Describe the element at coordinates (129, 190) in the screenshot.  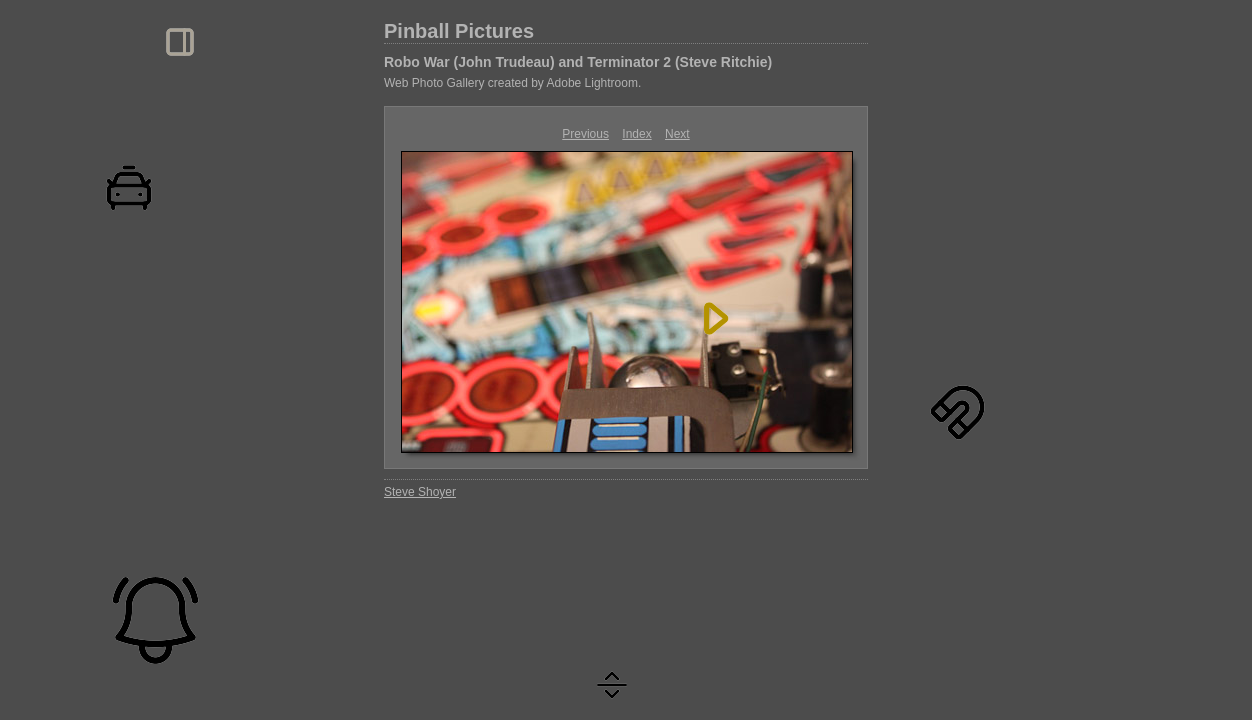
I see `request a taxi or cab ride` at that location.